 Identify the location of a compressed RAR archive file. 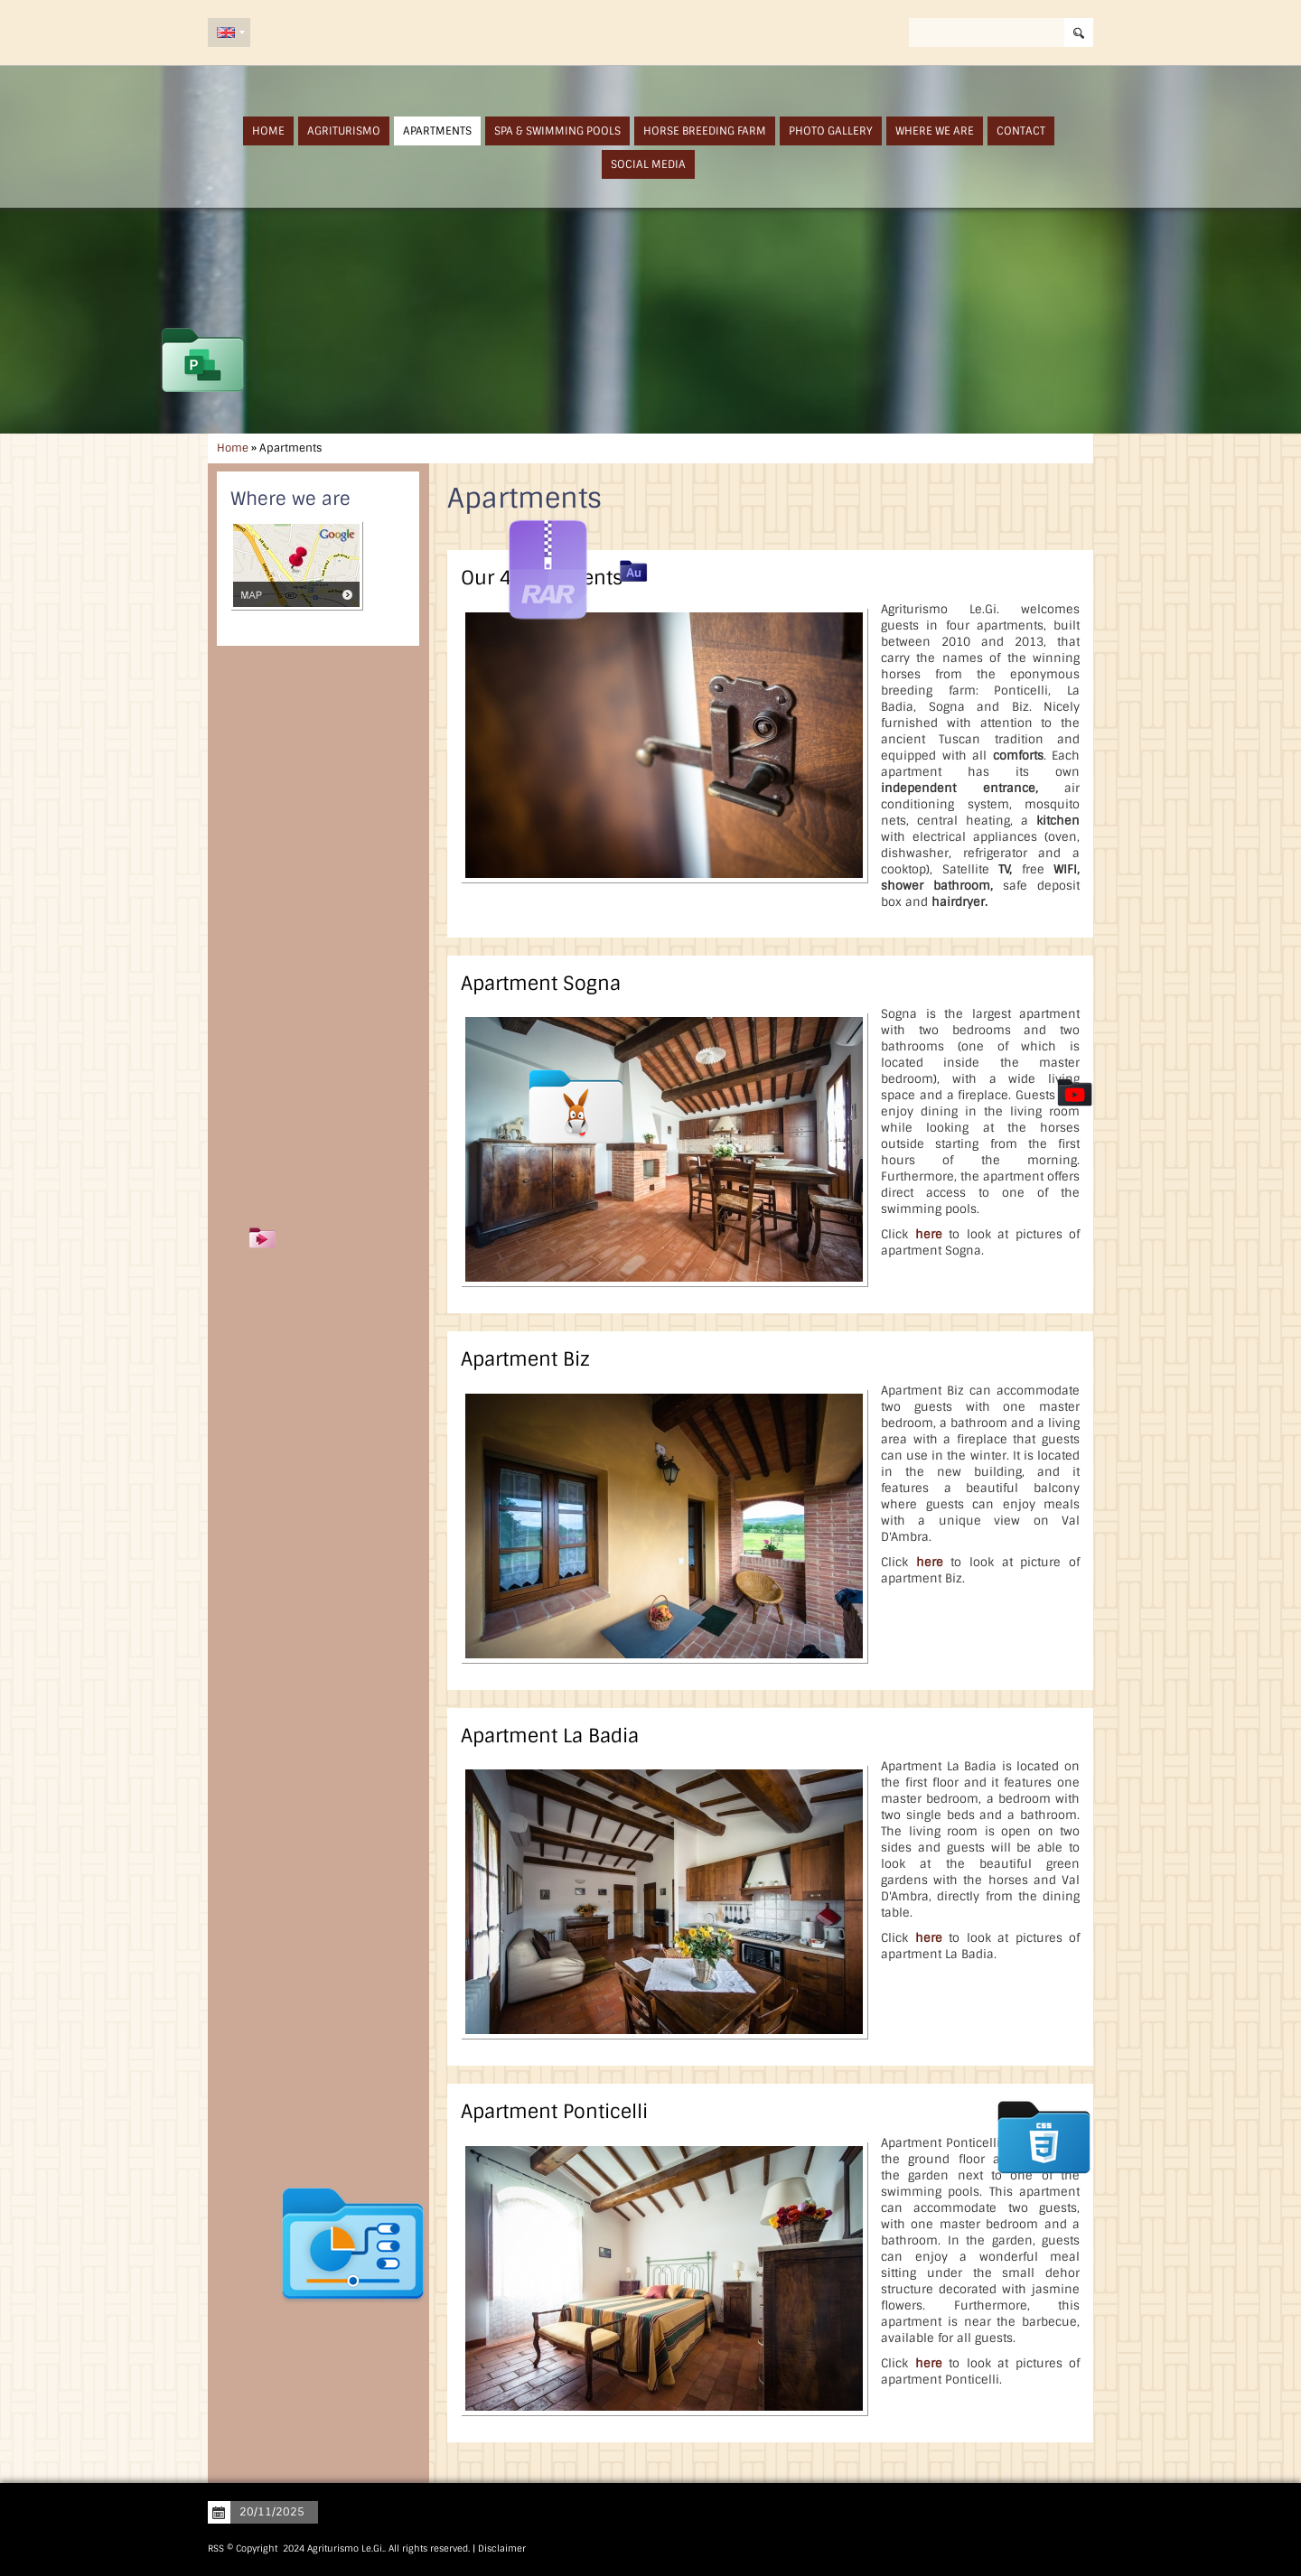
(548, 569).